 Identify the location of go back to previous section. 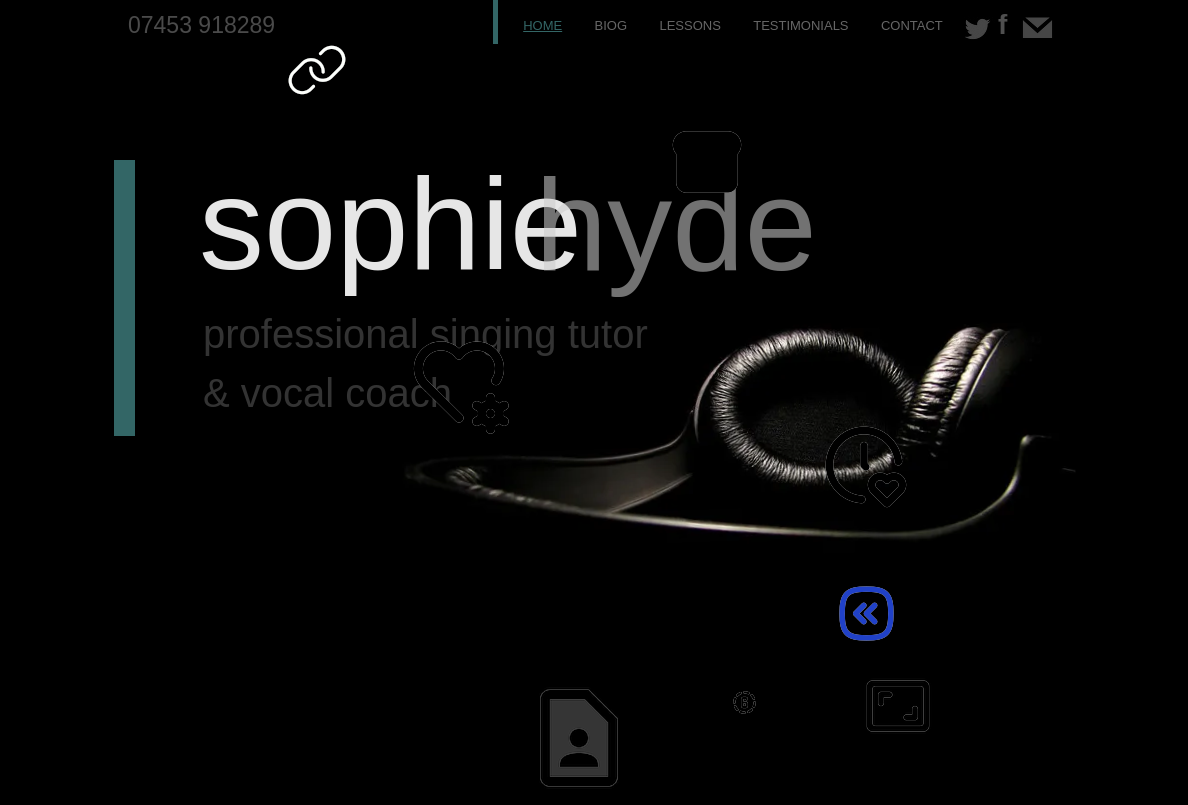
(866, 613).